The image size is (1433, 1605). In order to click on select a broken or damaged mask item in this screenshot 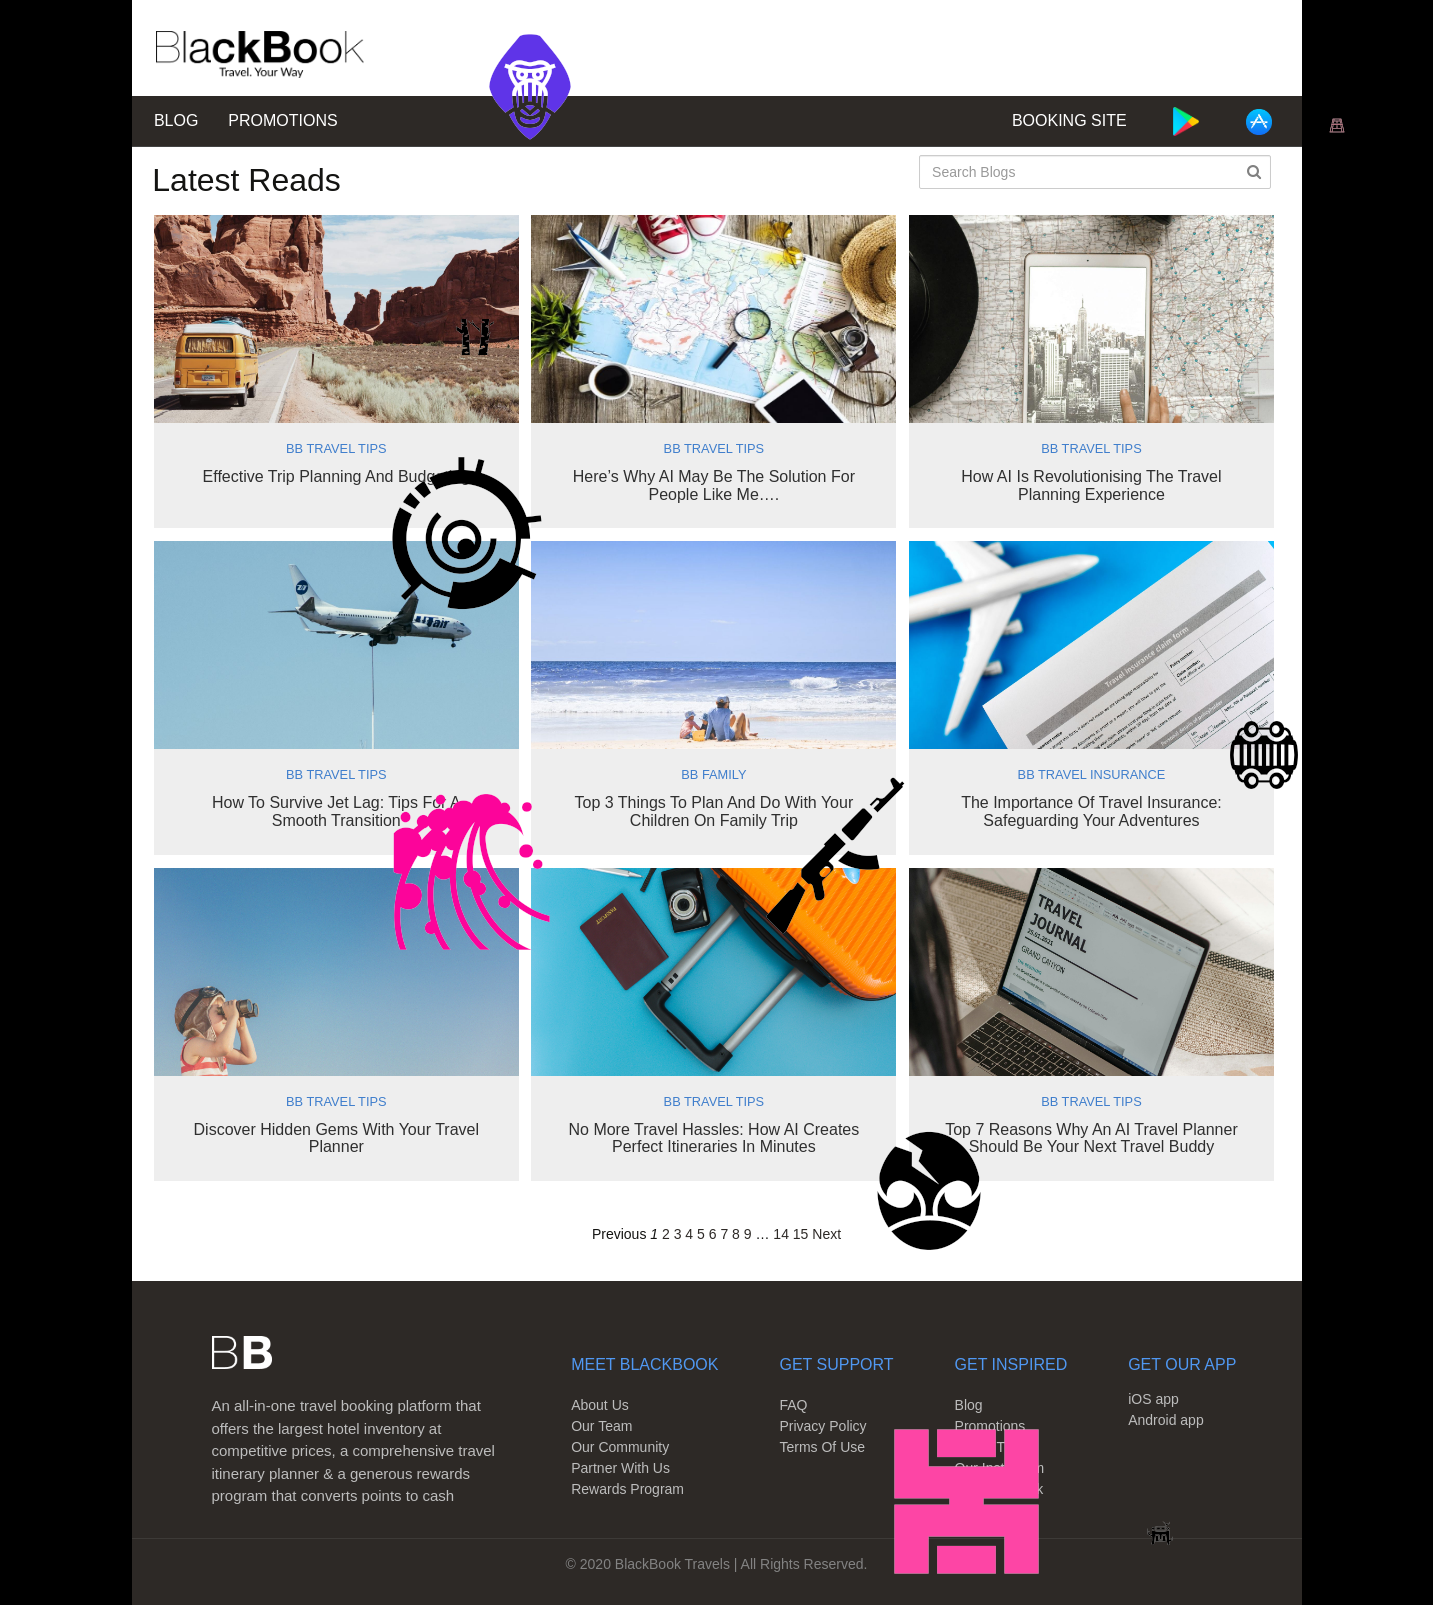, I will do `click(930, 1191)`.